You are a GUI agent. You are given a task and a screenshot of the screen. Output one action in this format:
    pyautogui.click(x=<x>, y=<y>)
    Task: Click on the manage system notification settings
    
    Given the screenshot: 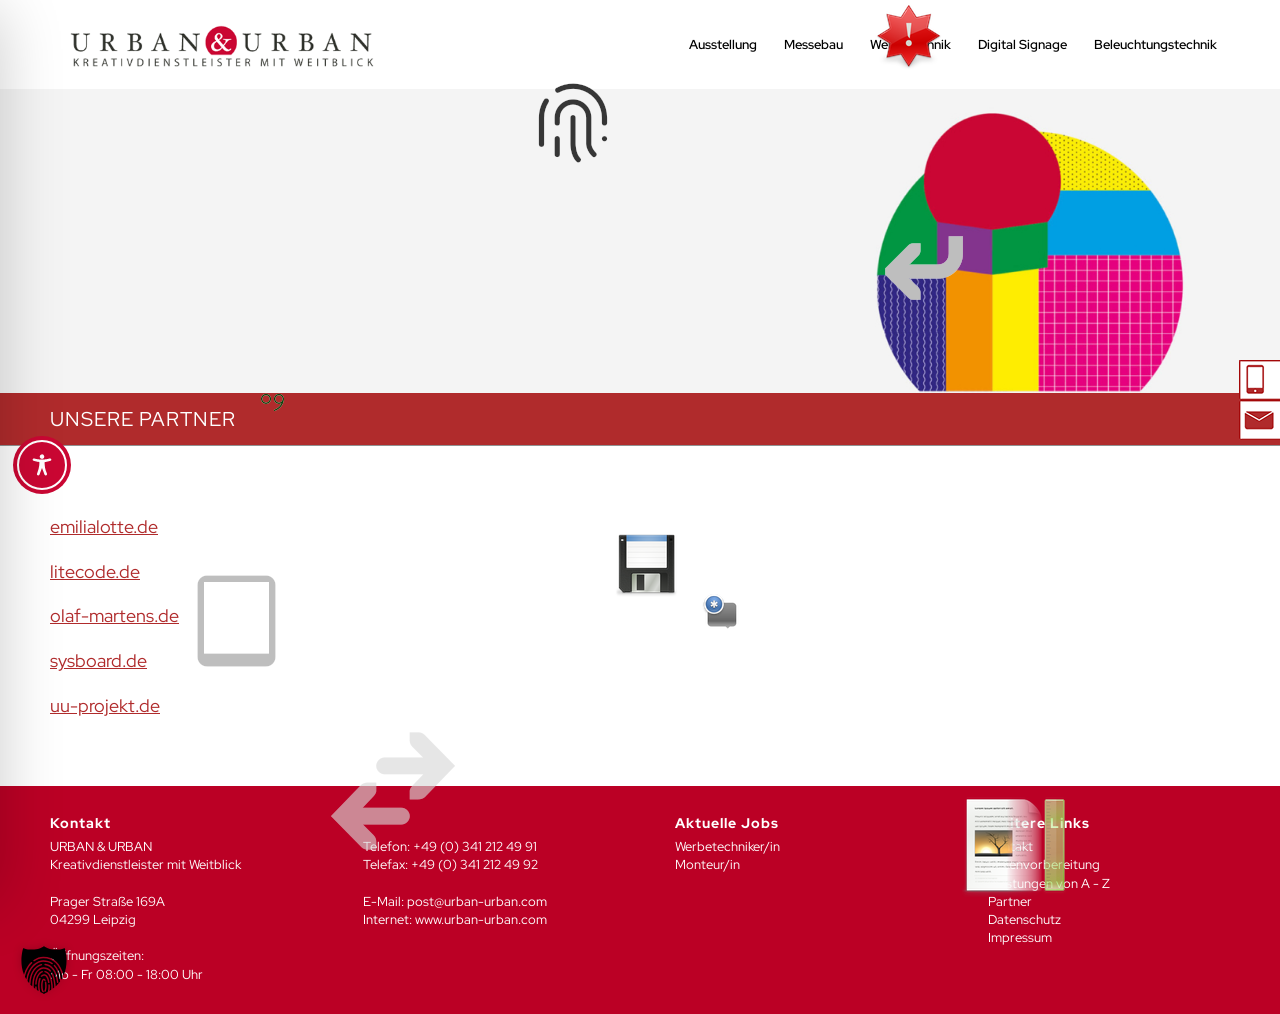 What is the action you would take?
    pyautogui.click(x=720, y=610)
    